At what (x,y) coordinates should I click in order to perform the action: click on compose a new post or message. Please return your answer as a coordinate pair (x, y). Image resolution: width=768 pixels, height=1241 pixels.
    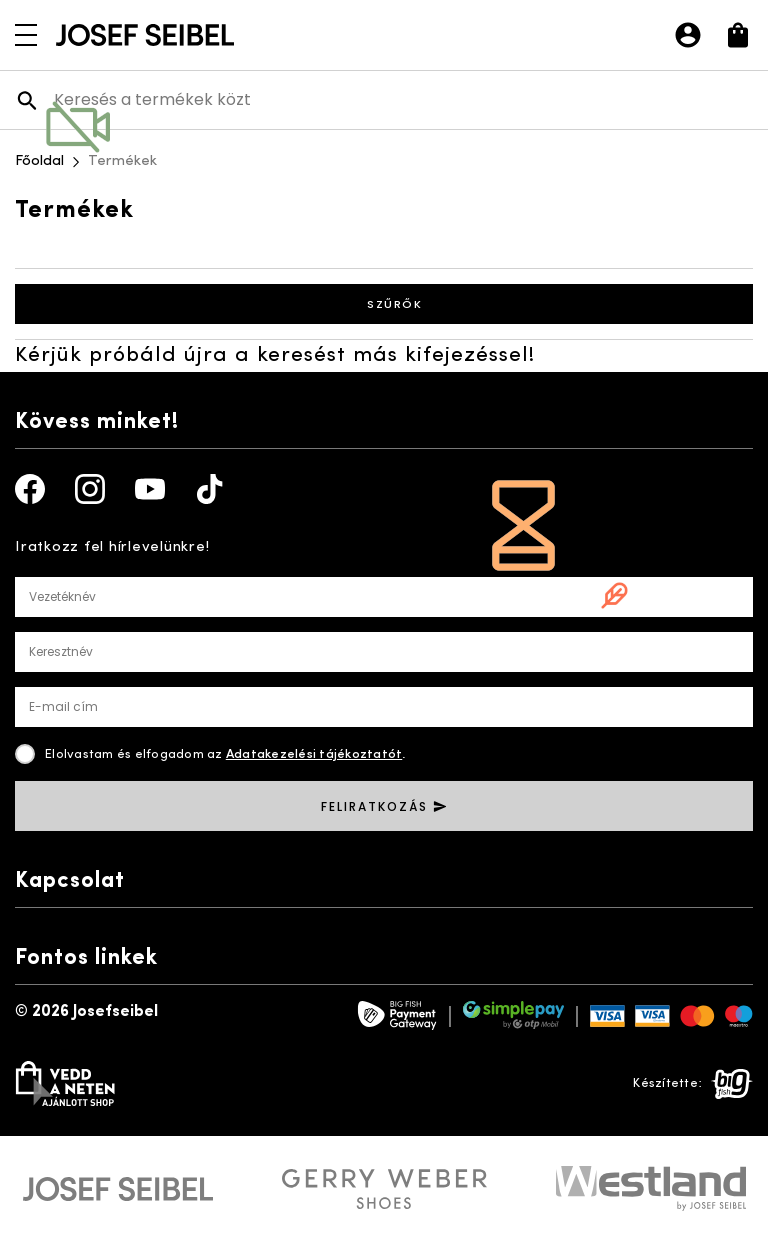
    Looking at the image, I should click on (614, 596).